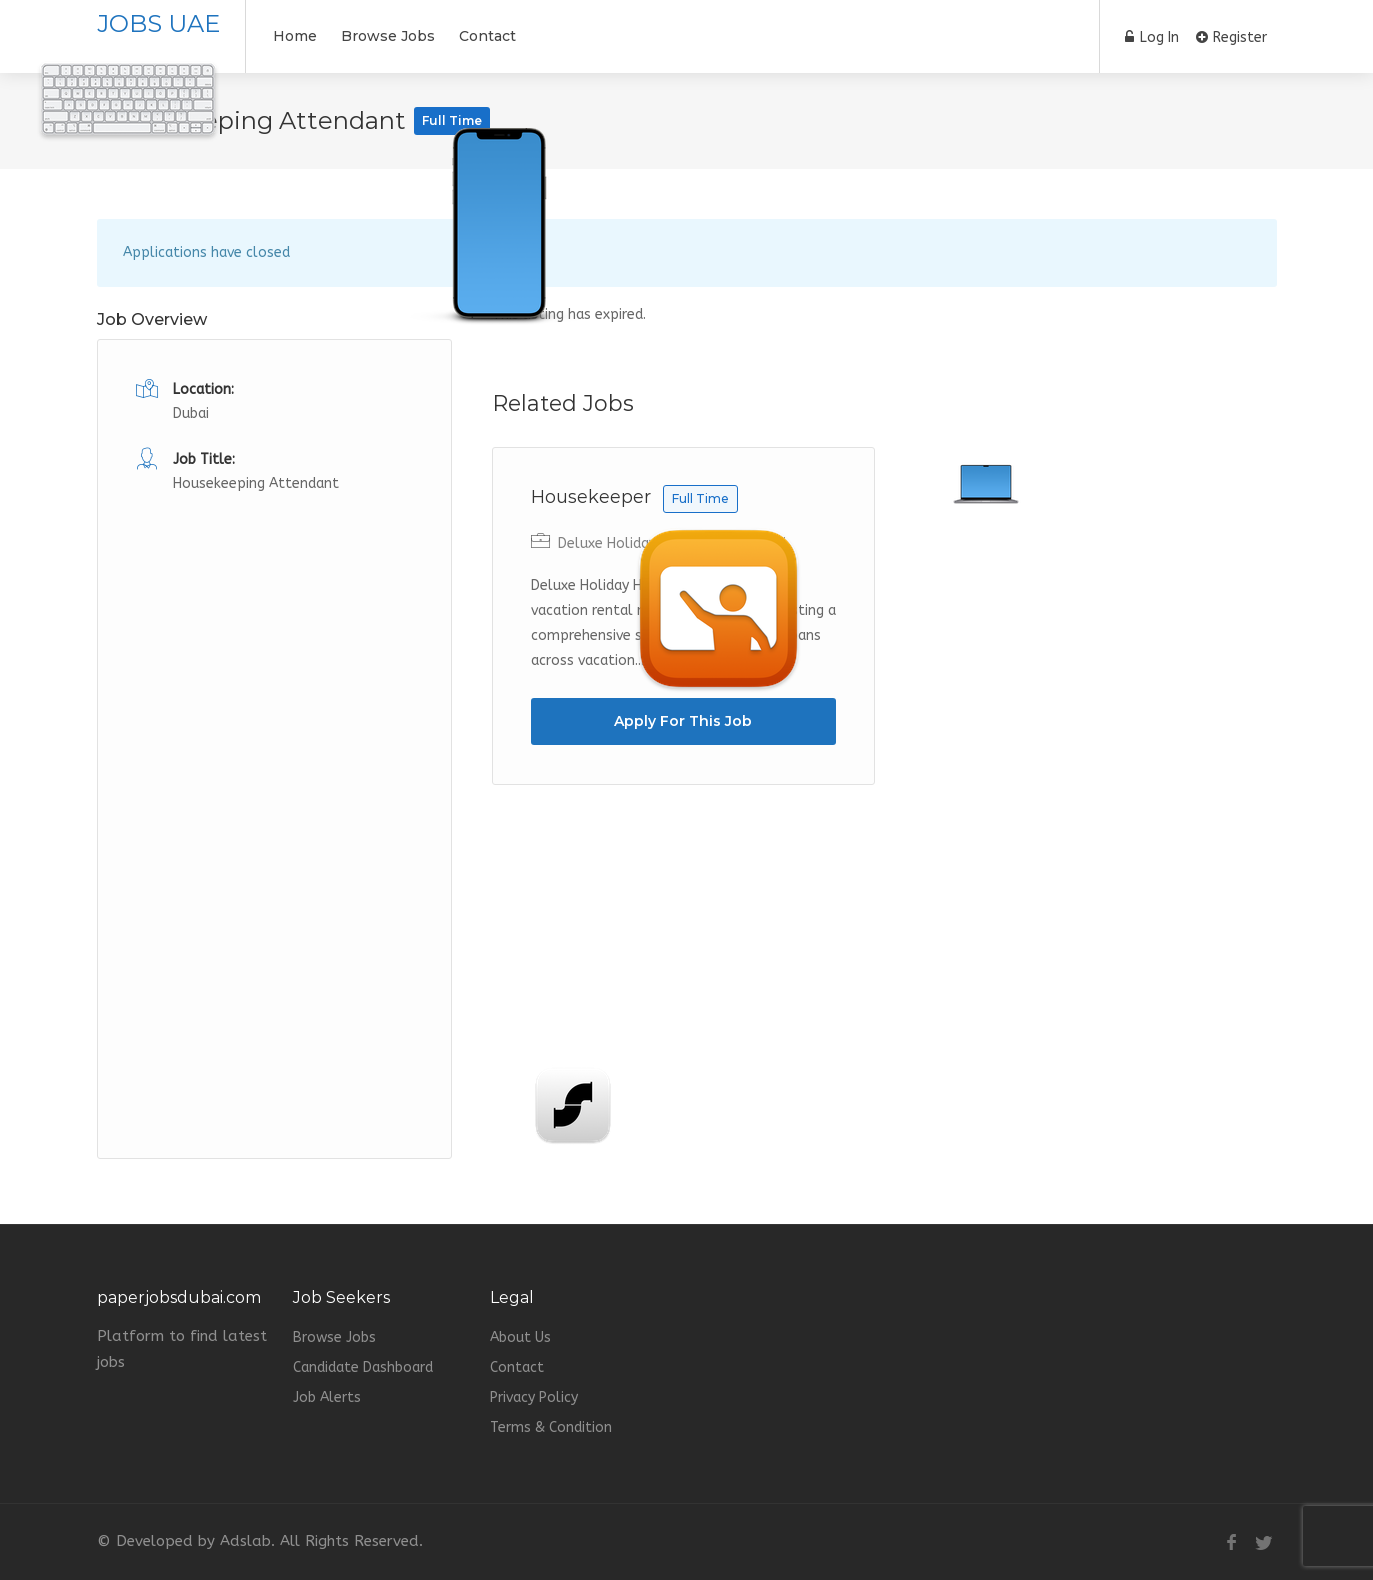  I want to click on open Apple Classroom app, so click(718, 608).